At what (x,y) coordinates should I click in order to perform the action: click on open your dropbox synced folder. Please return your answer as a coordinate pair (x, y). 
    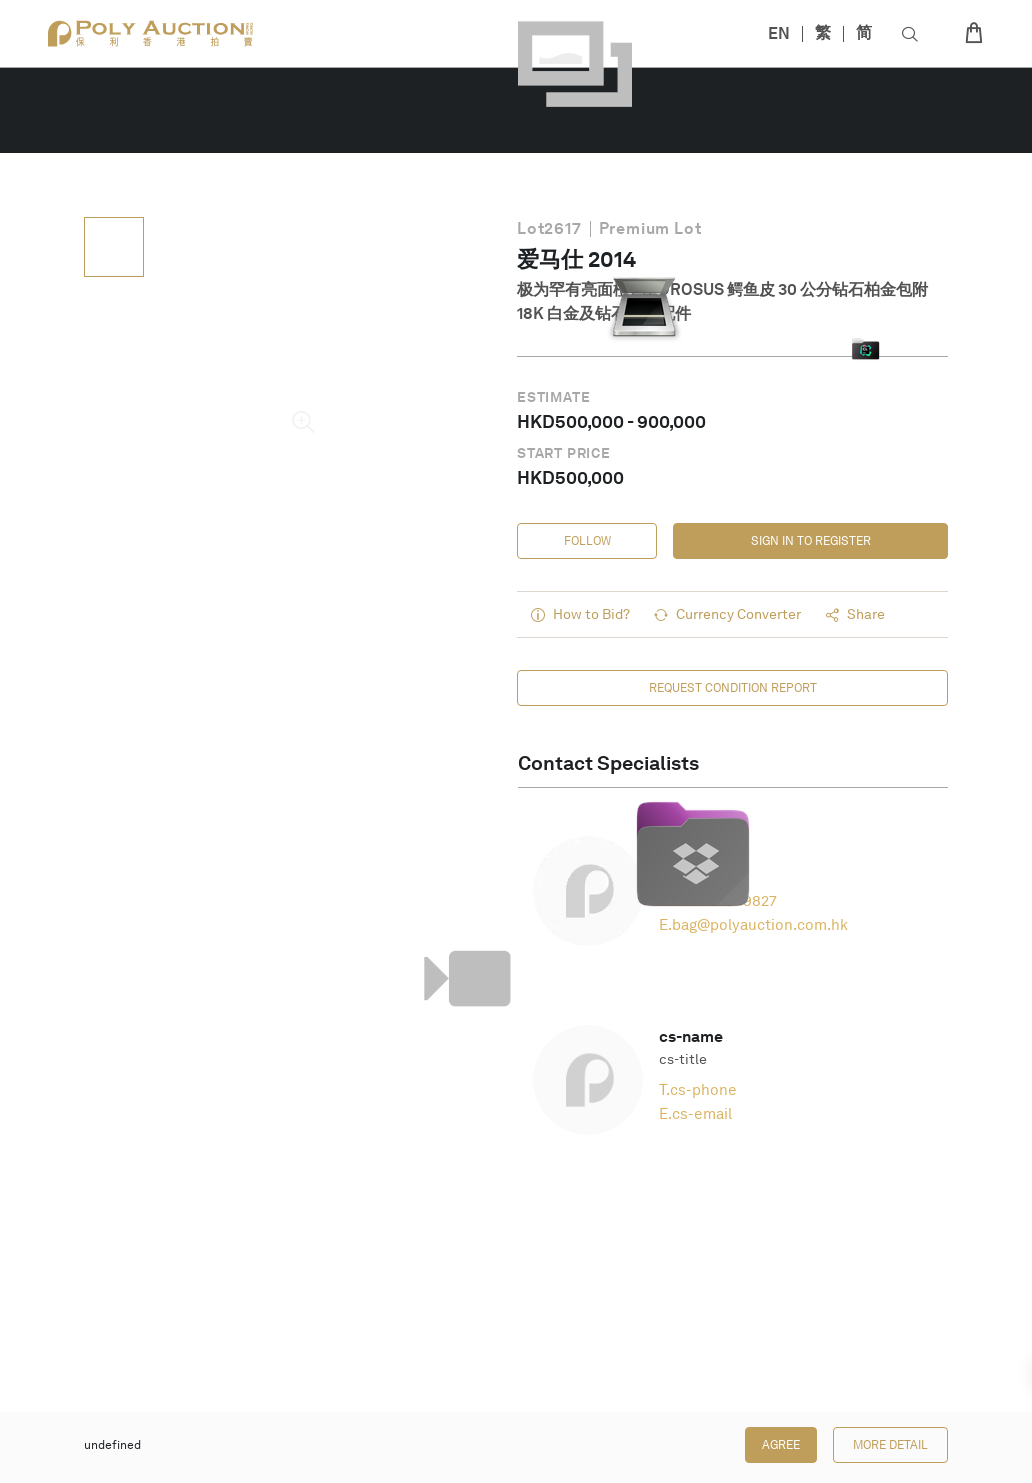
    Looking at the image, I should click on (693, 854).